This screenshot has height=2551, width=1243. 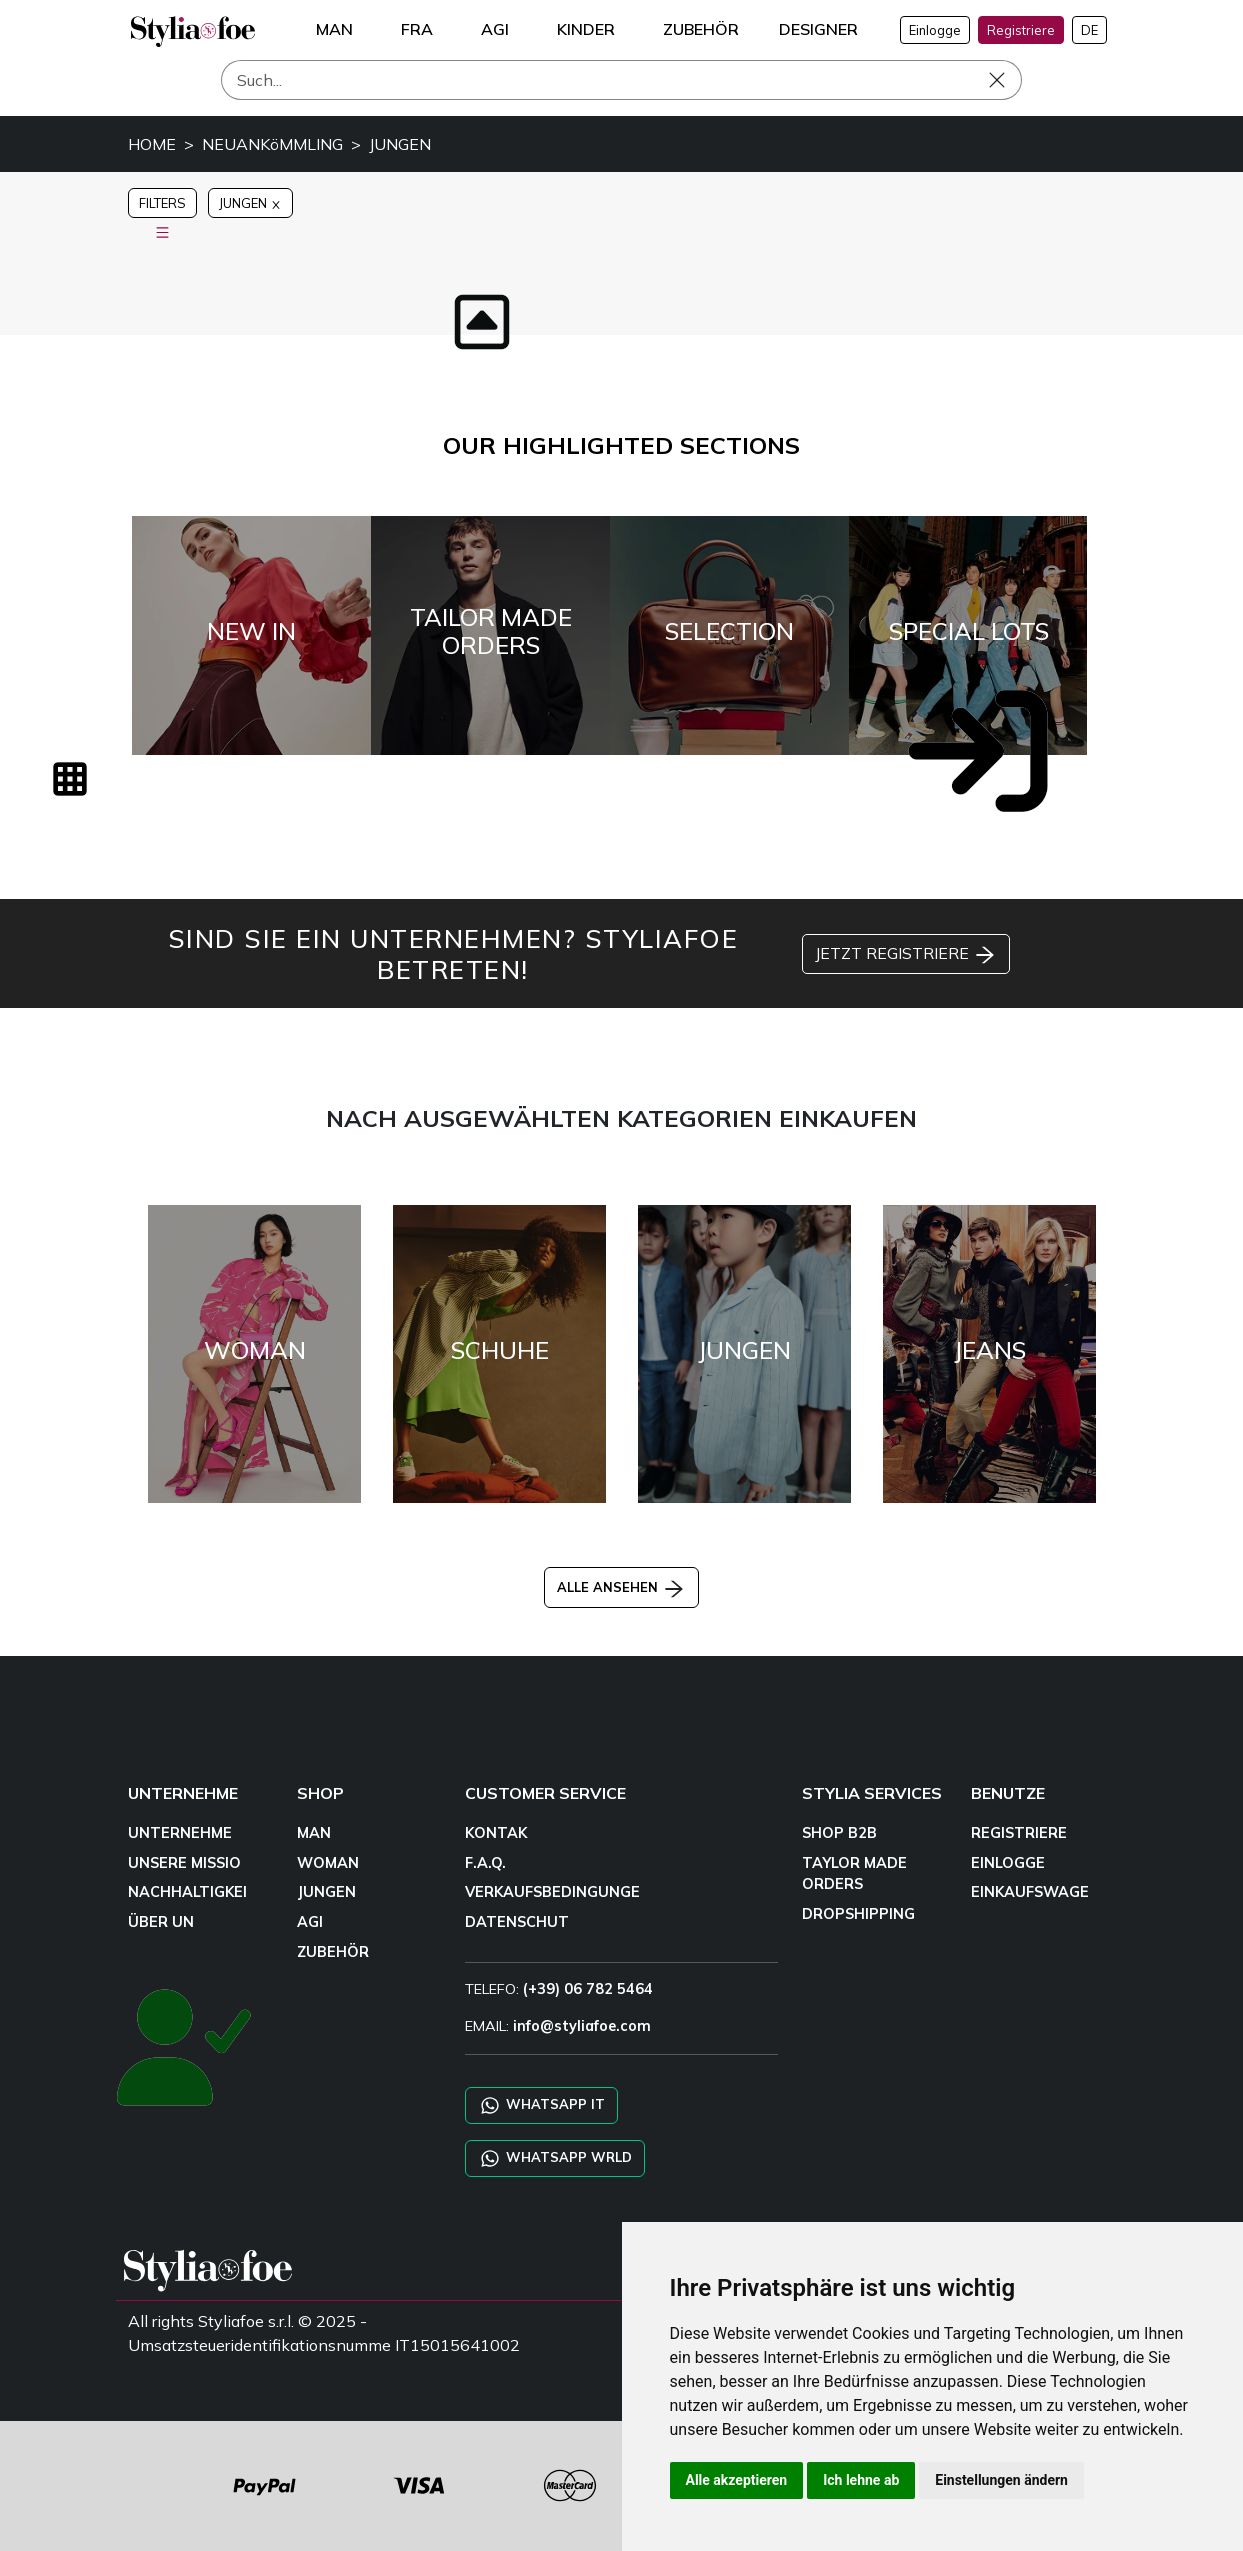 What do you see at coordinates (482, 322) in the screenshot?
I see `expand content upward` at bounding box center [482, 322].